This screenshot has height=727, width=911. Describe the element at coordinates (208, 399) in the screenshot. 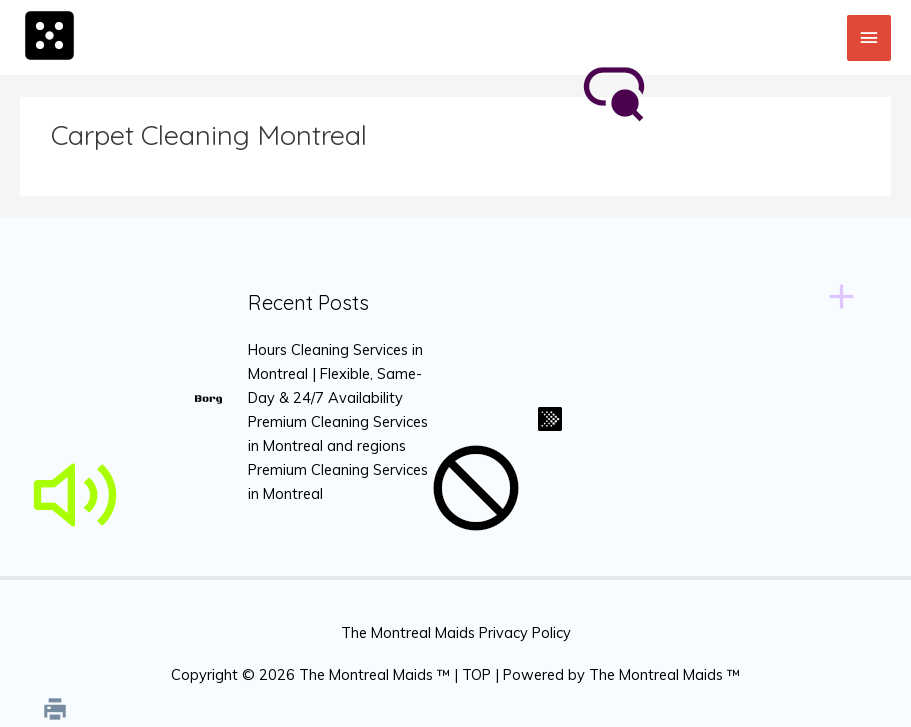

I see `open borgbackup application` at that location.